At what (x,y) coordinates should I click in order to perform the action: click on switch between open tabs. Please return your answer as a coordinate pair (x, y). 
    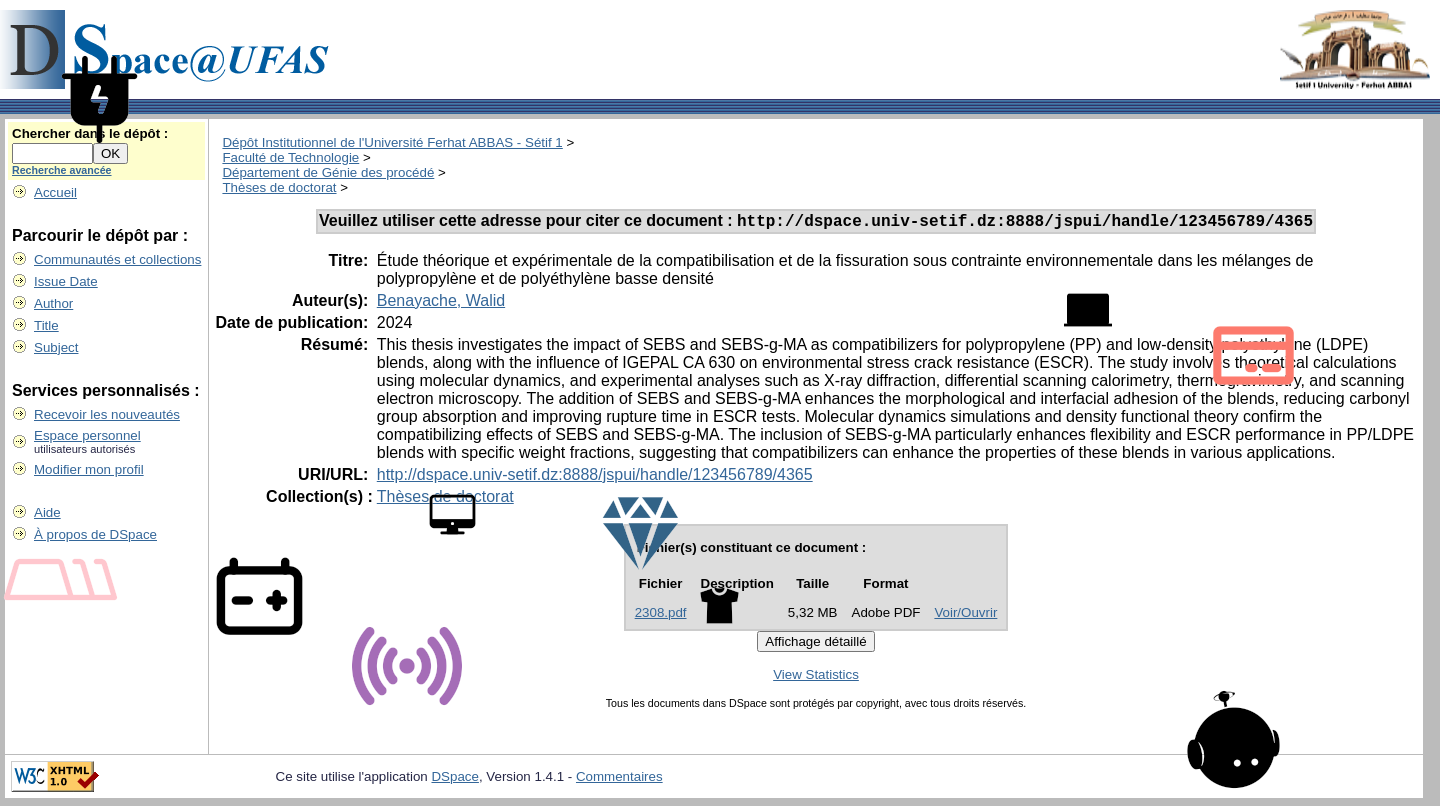
    Looking at the image, I should click on (60, 579).